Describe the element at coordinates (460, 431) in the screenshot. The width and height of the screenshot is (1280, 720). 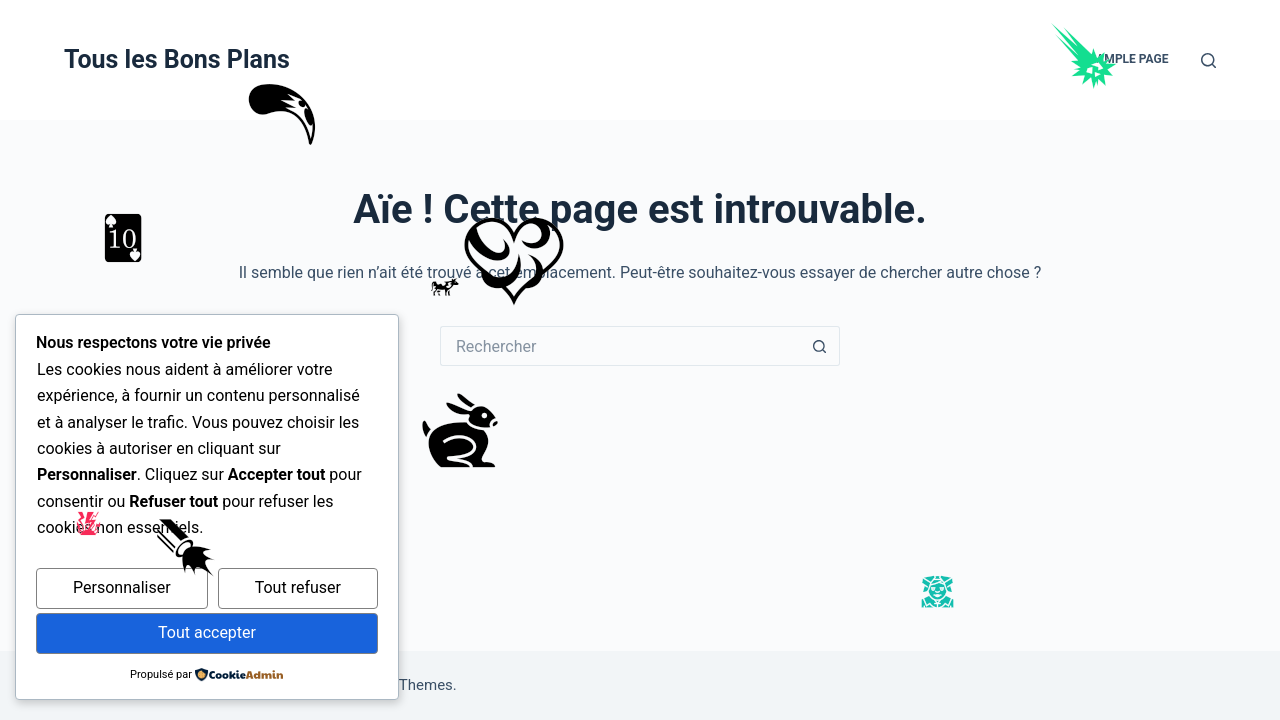
I see `indicates rabbit or bunny-related content` at that location.